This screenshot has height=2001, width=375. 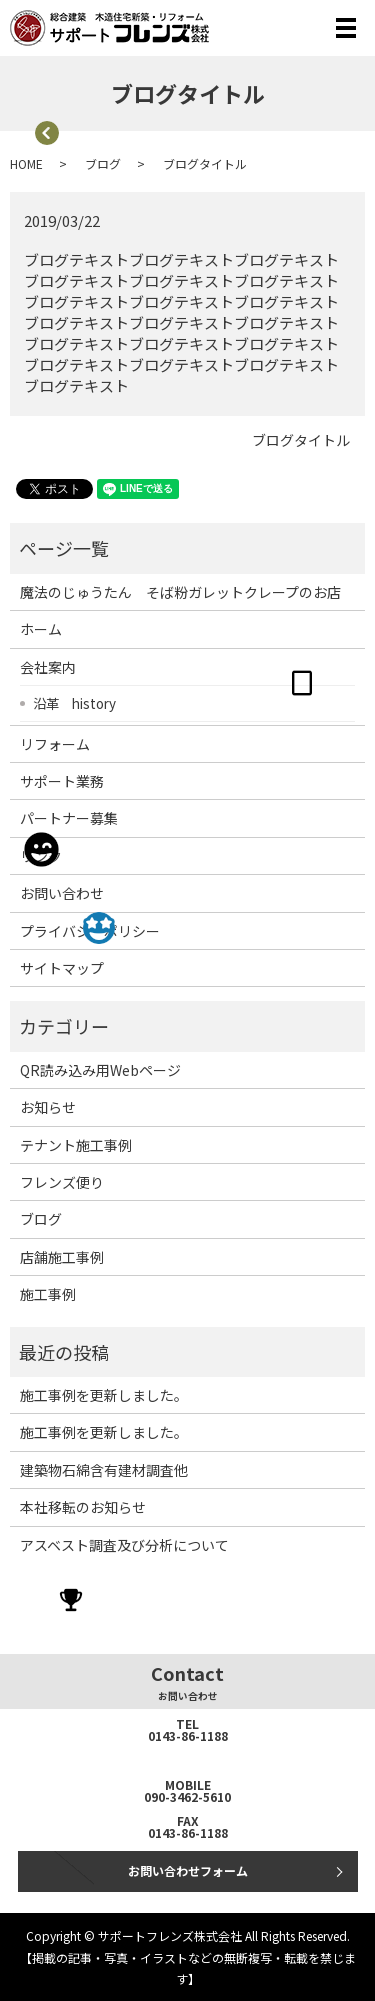 I want to click on rate something as excellent or 5 stars, so click(x=99, y=928).